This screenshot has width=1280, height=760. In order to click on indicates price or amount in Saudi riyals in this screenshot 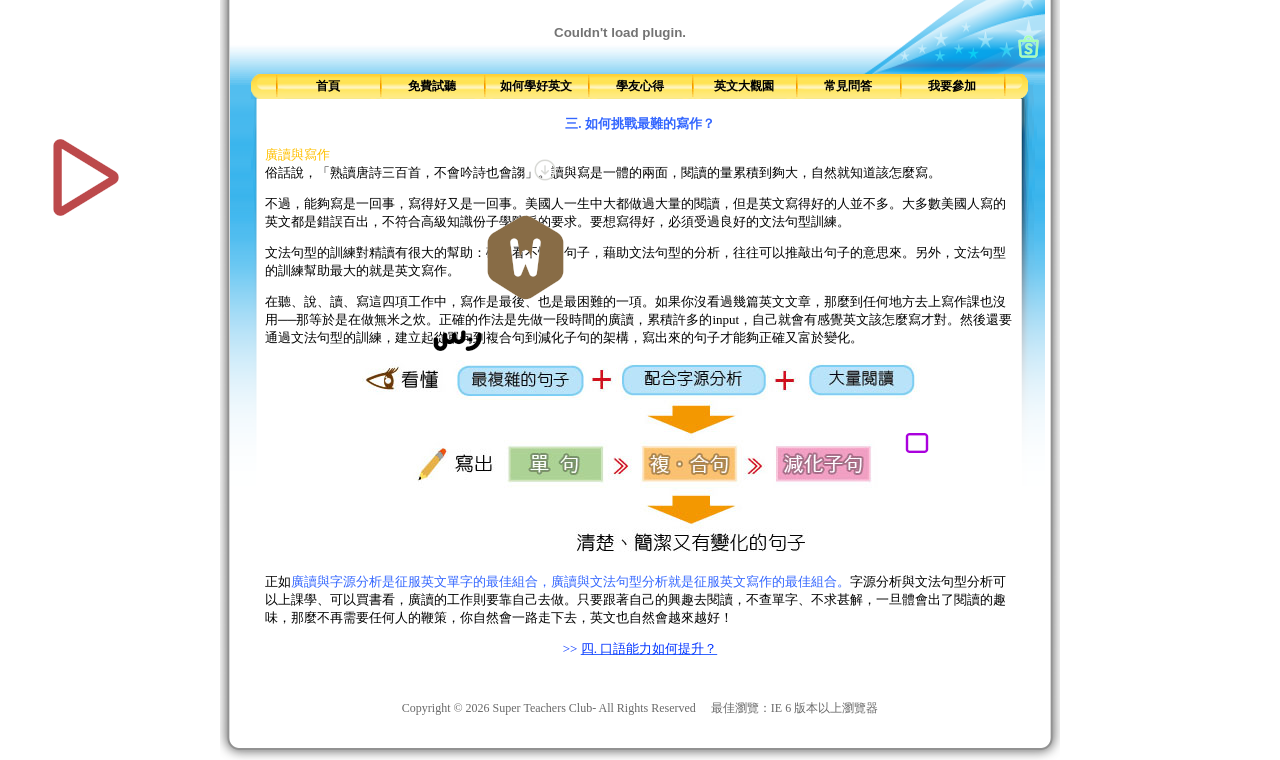, I will do `click(456, 339)`.